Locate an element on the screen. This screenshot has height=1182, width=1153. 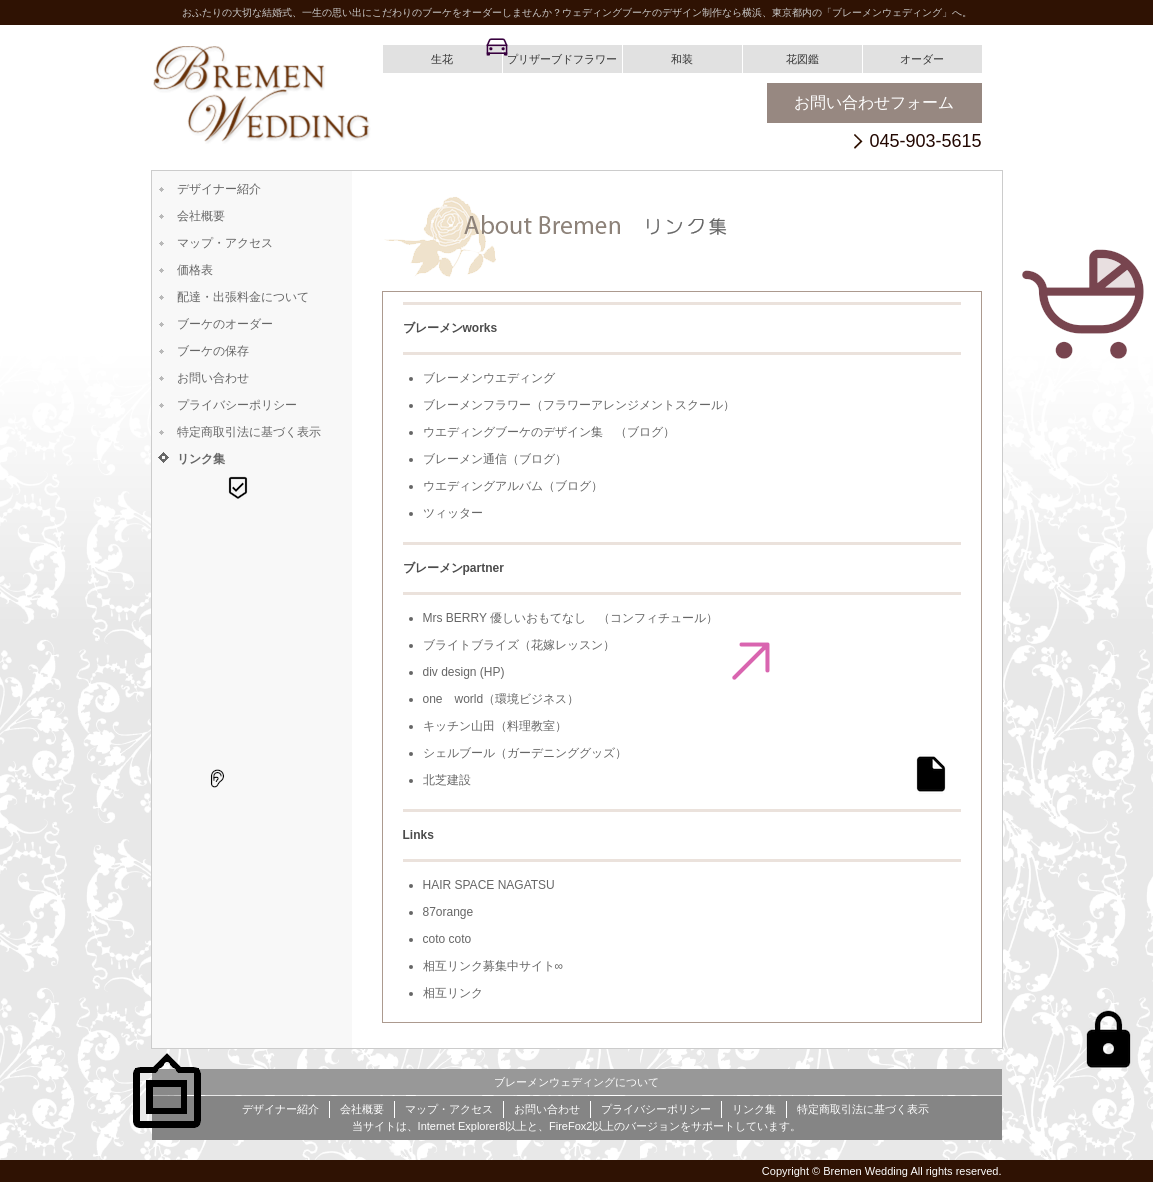
access a file or document is located at coordinates (931, 774).